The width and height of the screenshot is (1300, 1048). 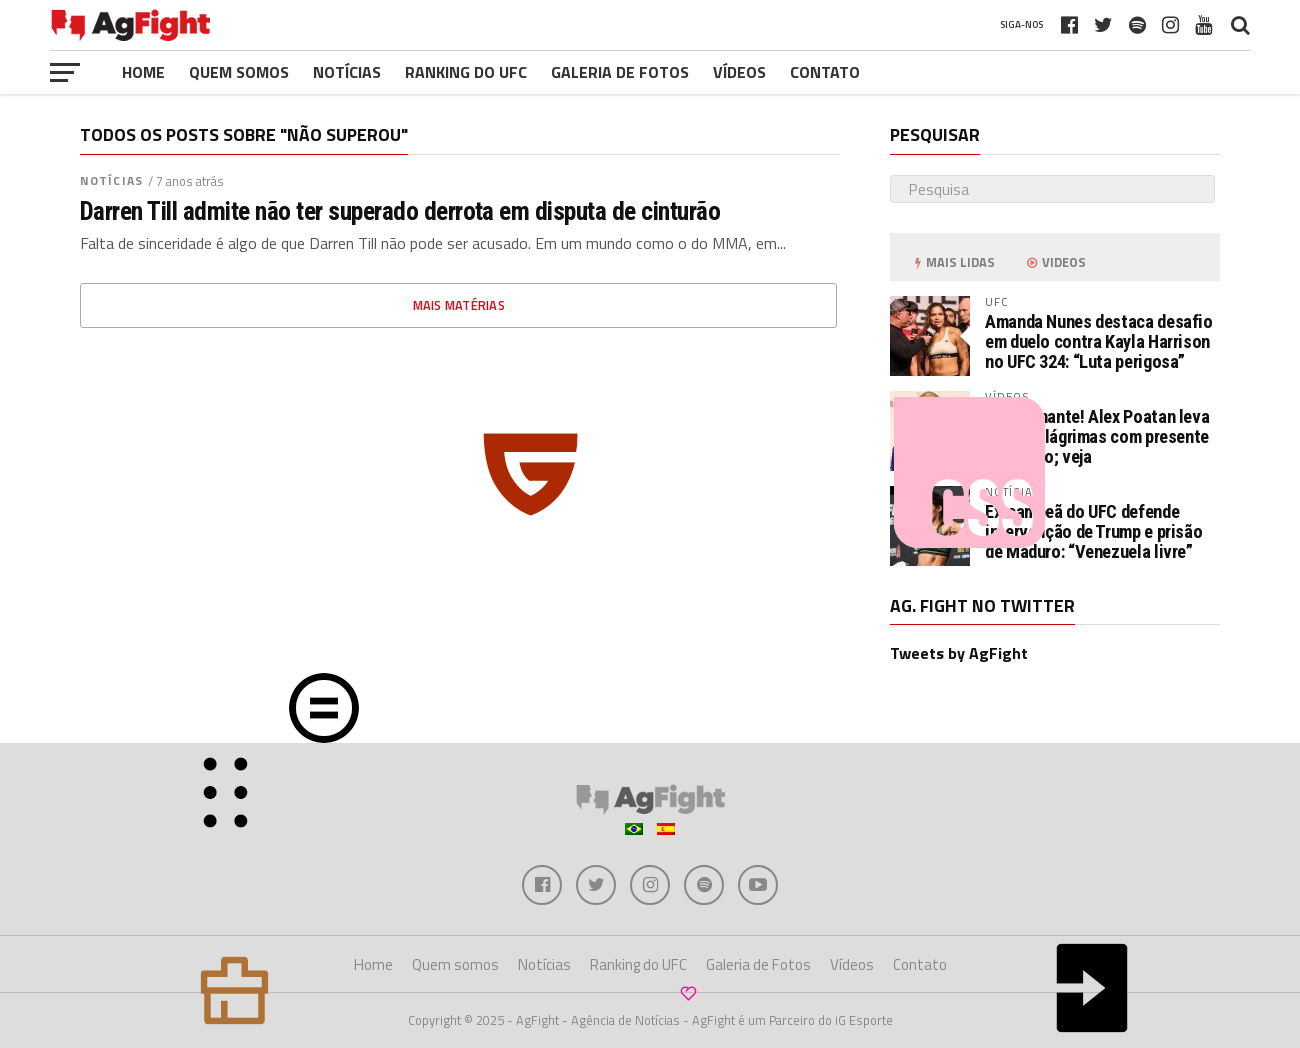 What do you see at coordinates (530, 474) in the screenshot?
I see `open the Guilded app` at bounding box center [530, 474].